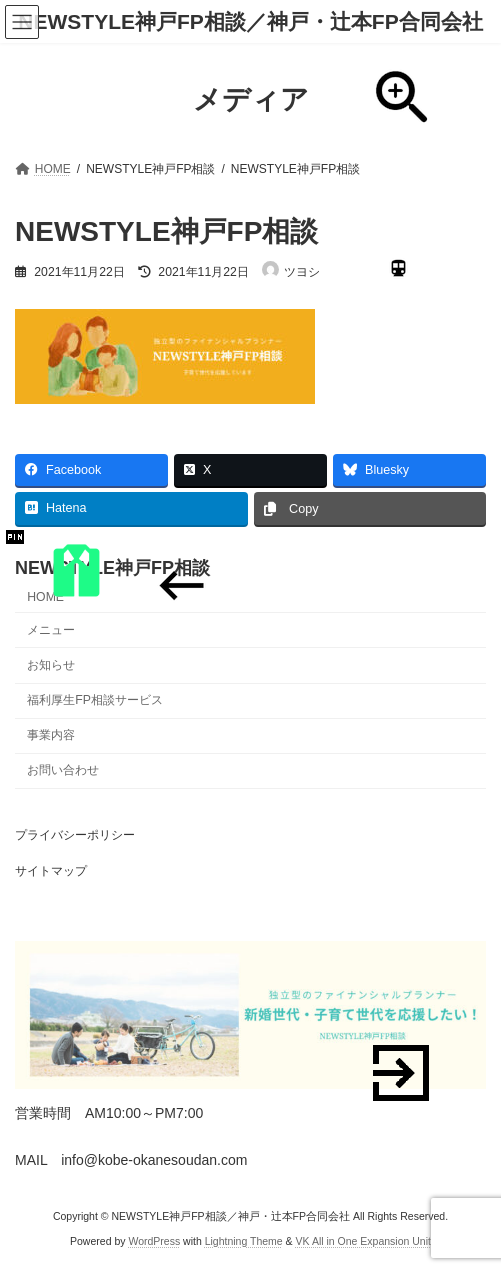  I want to click on indicates PIN code entry required, so click(15, 537).